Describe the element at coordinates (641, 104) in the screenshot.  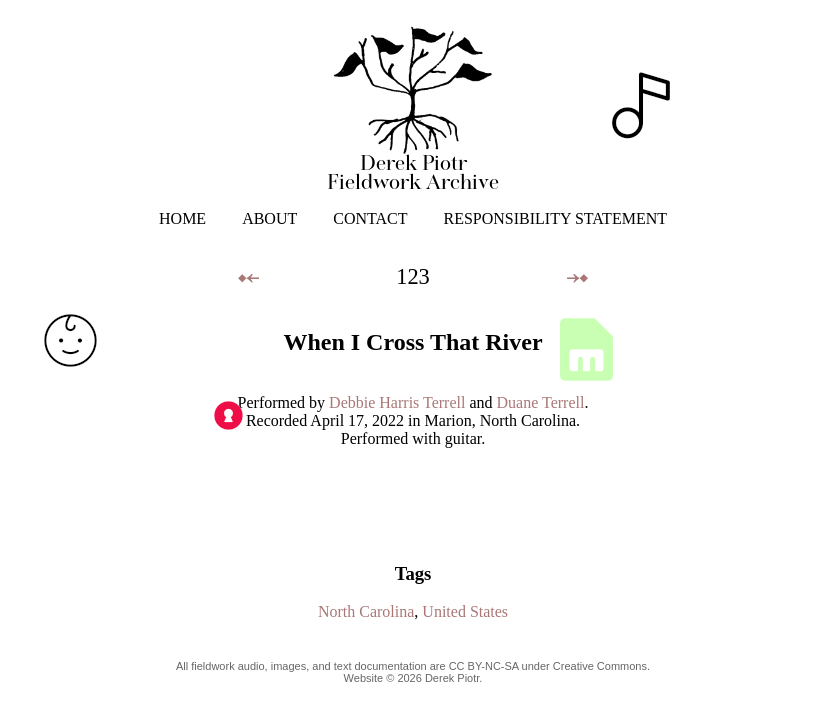
I see `access music or audio player` at that location.